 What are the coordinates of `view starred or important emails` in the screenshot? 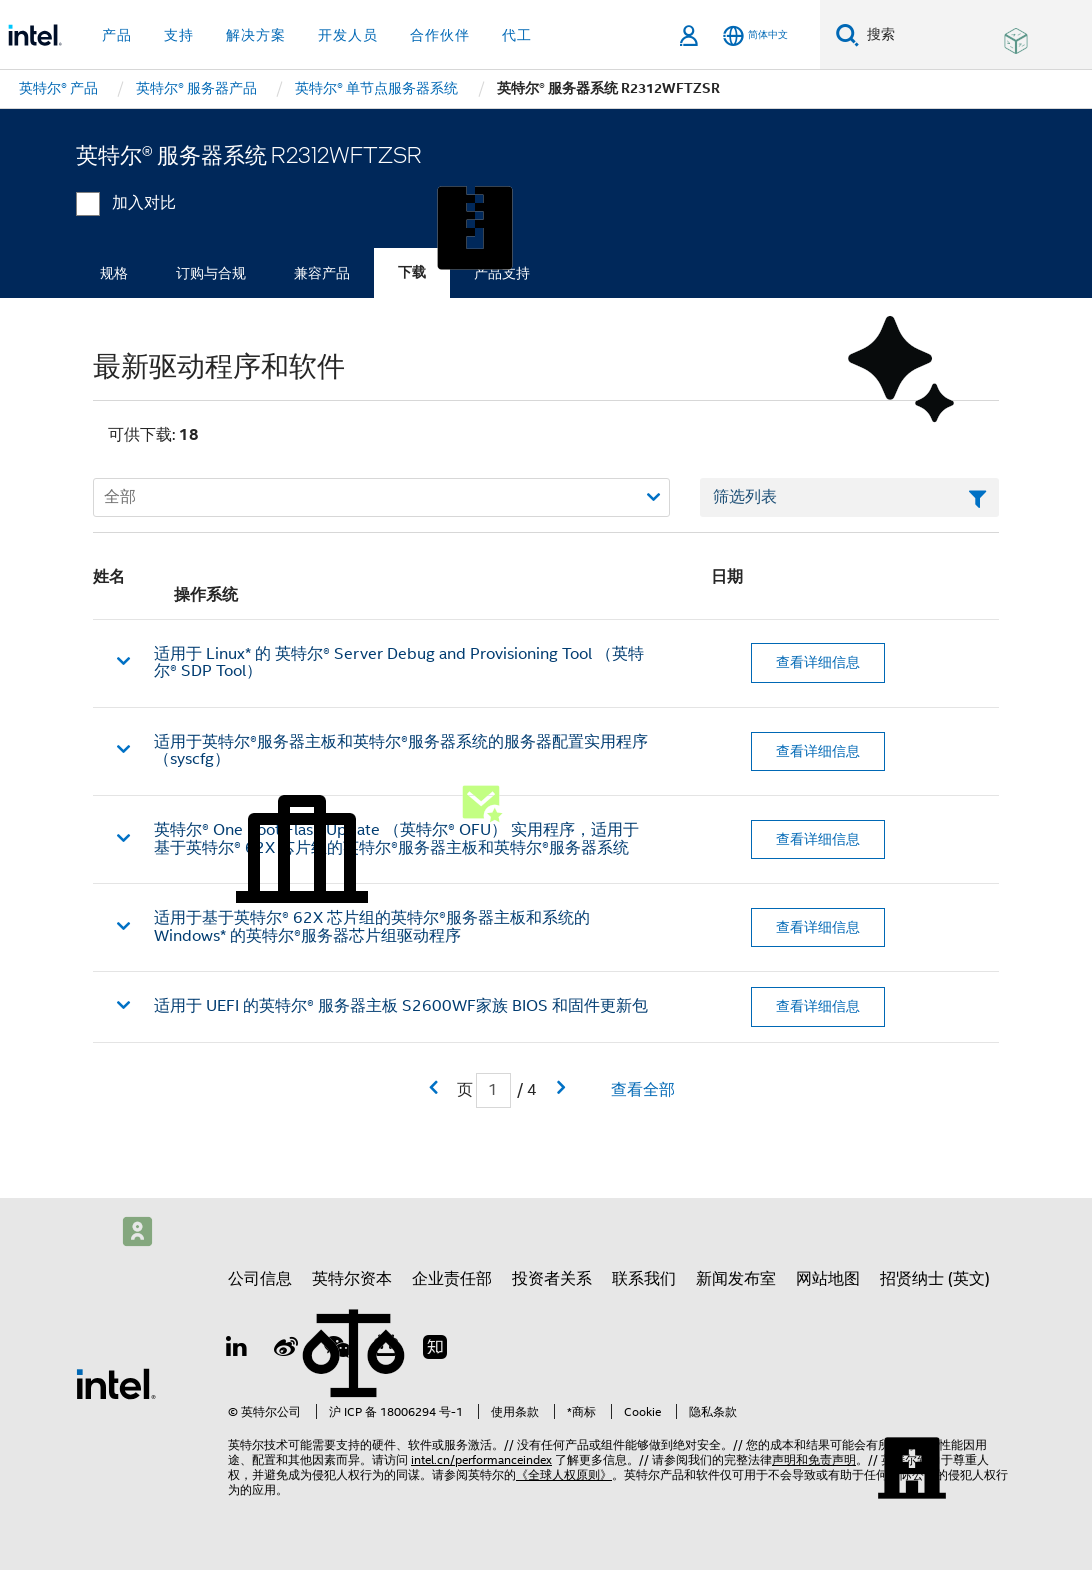 It's located at (481, 802).